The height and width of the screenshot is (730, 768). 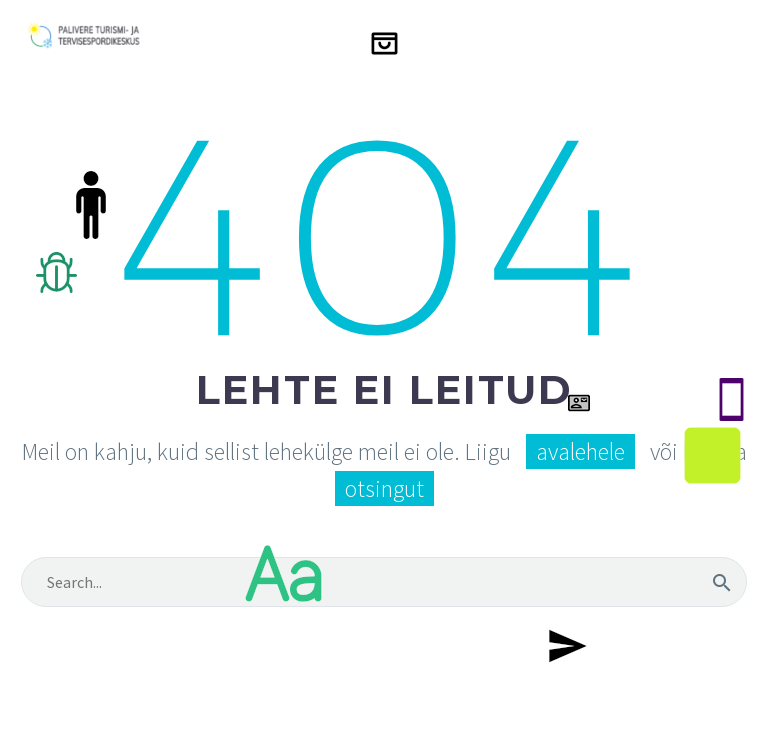 I want to click on access contact's email information, so click(x=579, y=403).